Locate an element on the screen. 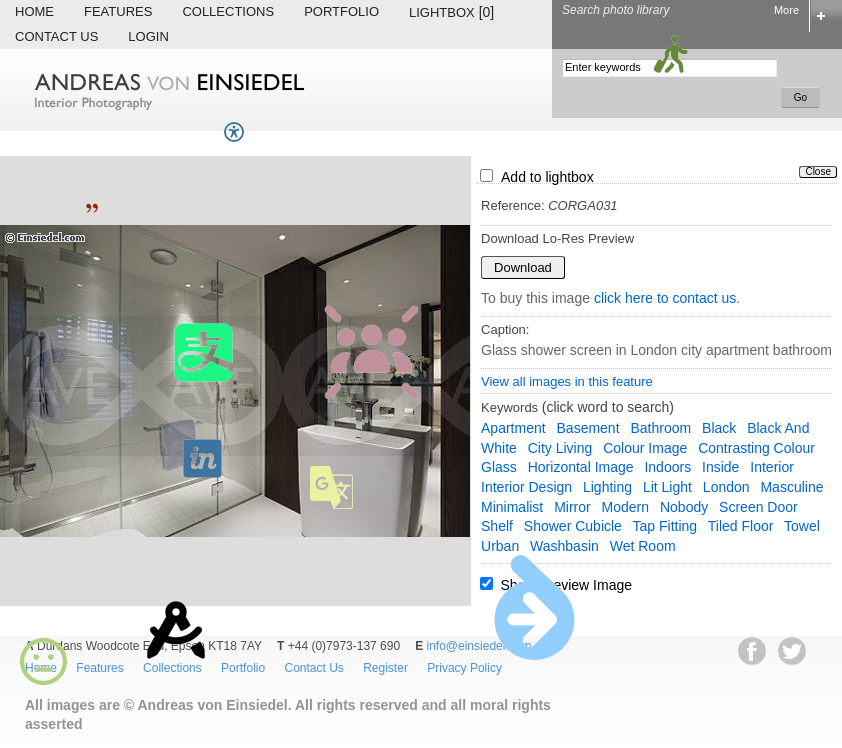 The height and width of the screenshot is (748, 842). access drawing or drafting tools is located at coordinates (176, 630).